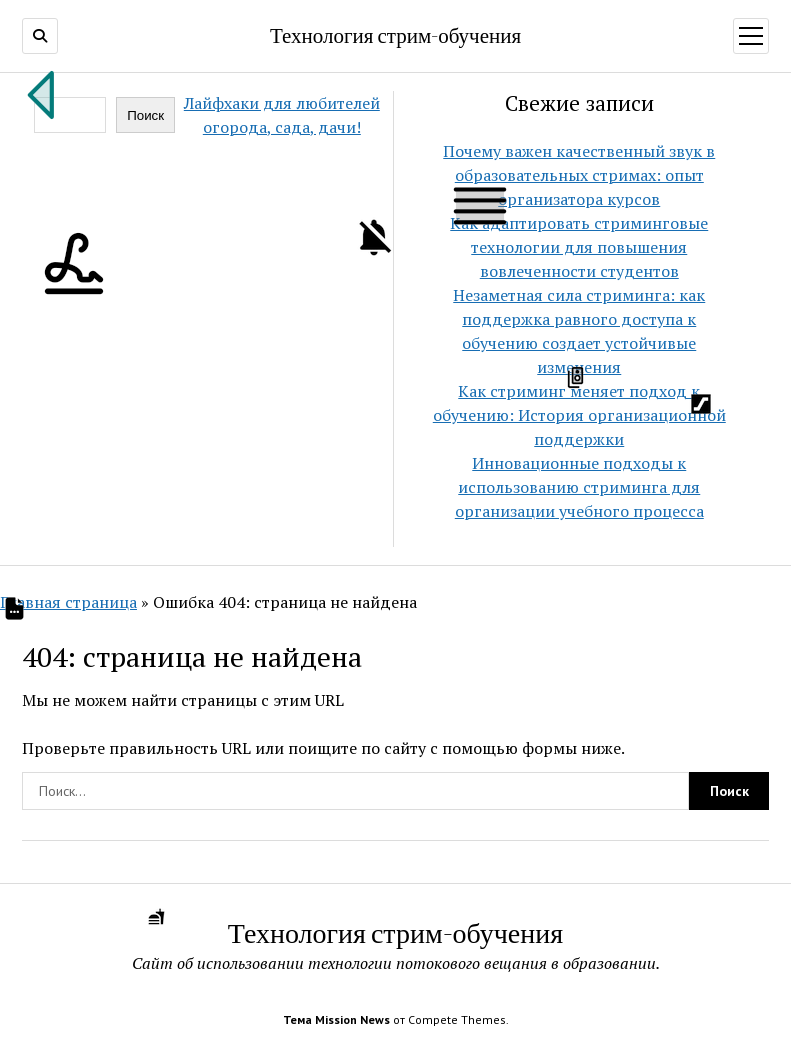 This screenshot has width=791, height=1047. I want to click on justify text alignment, so click(480, 207).